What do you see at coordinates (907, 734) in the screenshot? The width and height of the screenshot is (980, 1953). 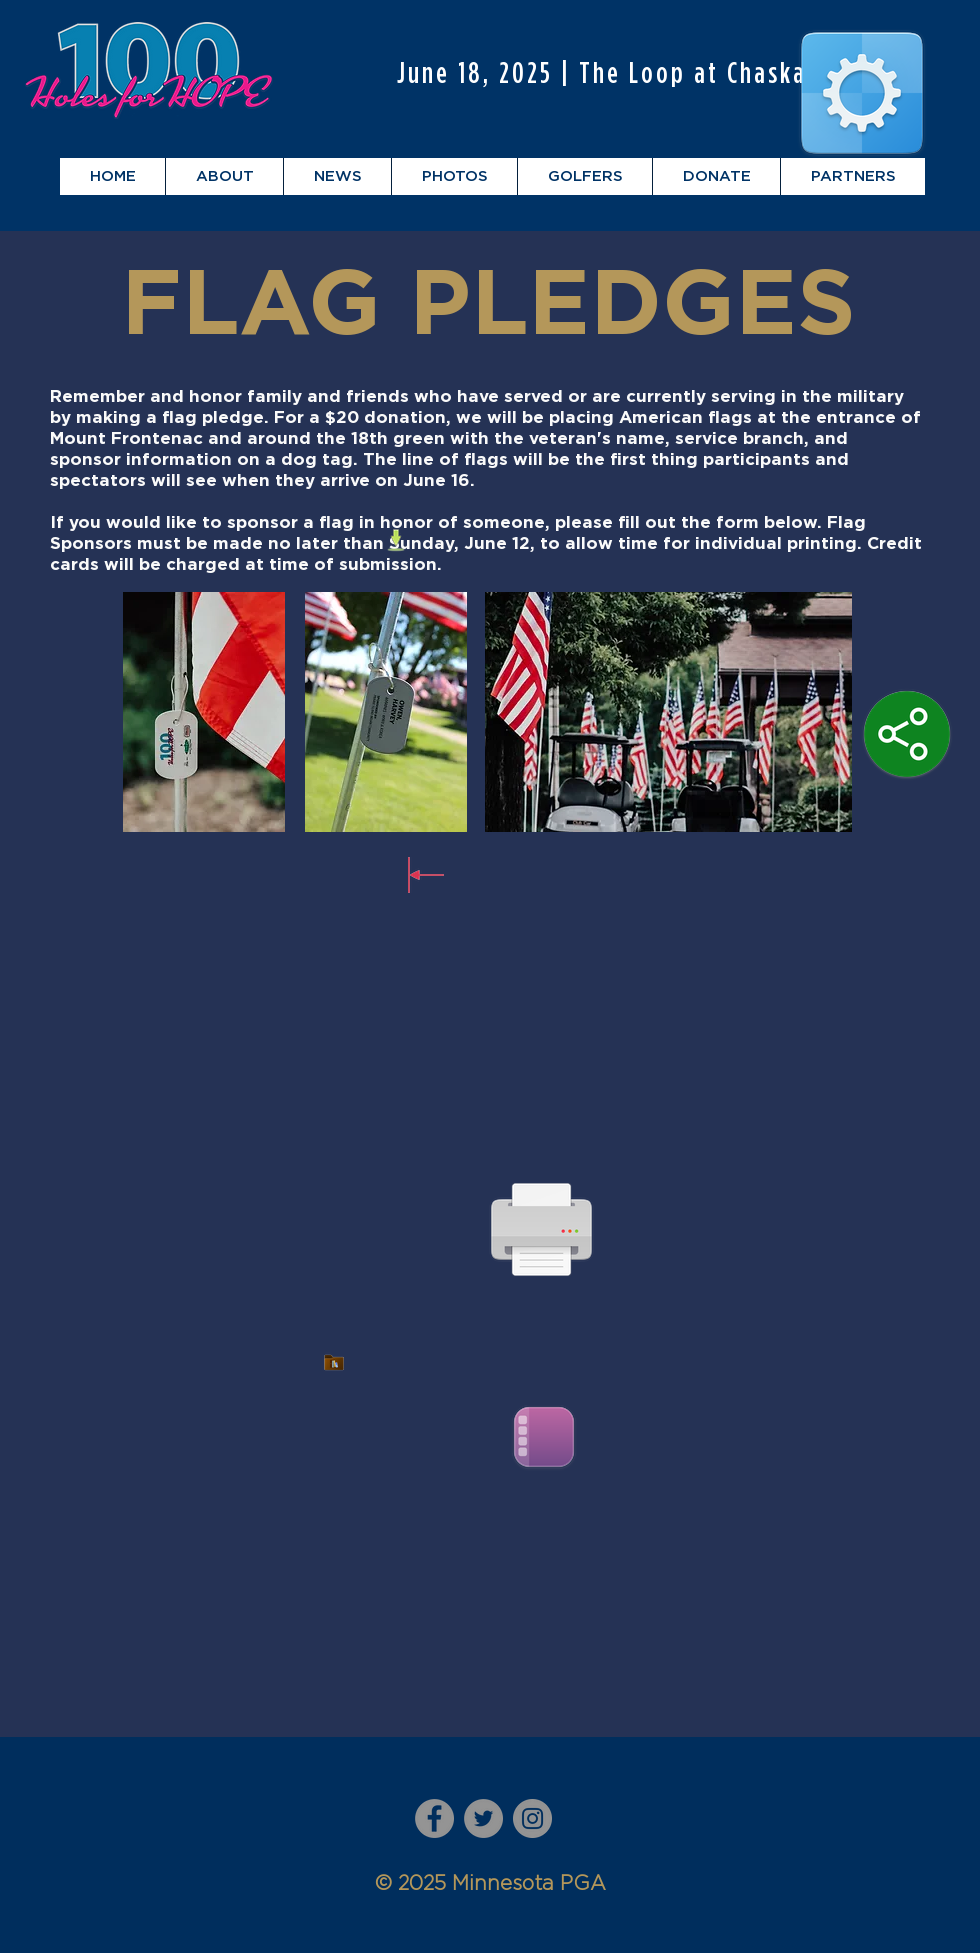 I see `indicates a shared file or folder` at bounding box center [907, 734].